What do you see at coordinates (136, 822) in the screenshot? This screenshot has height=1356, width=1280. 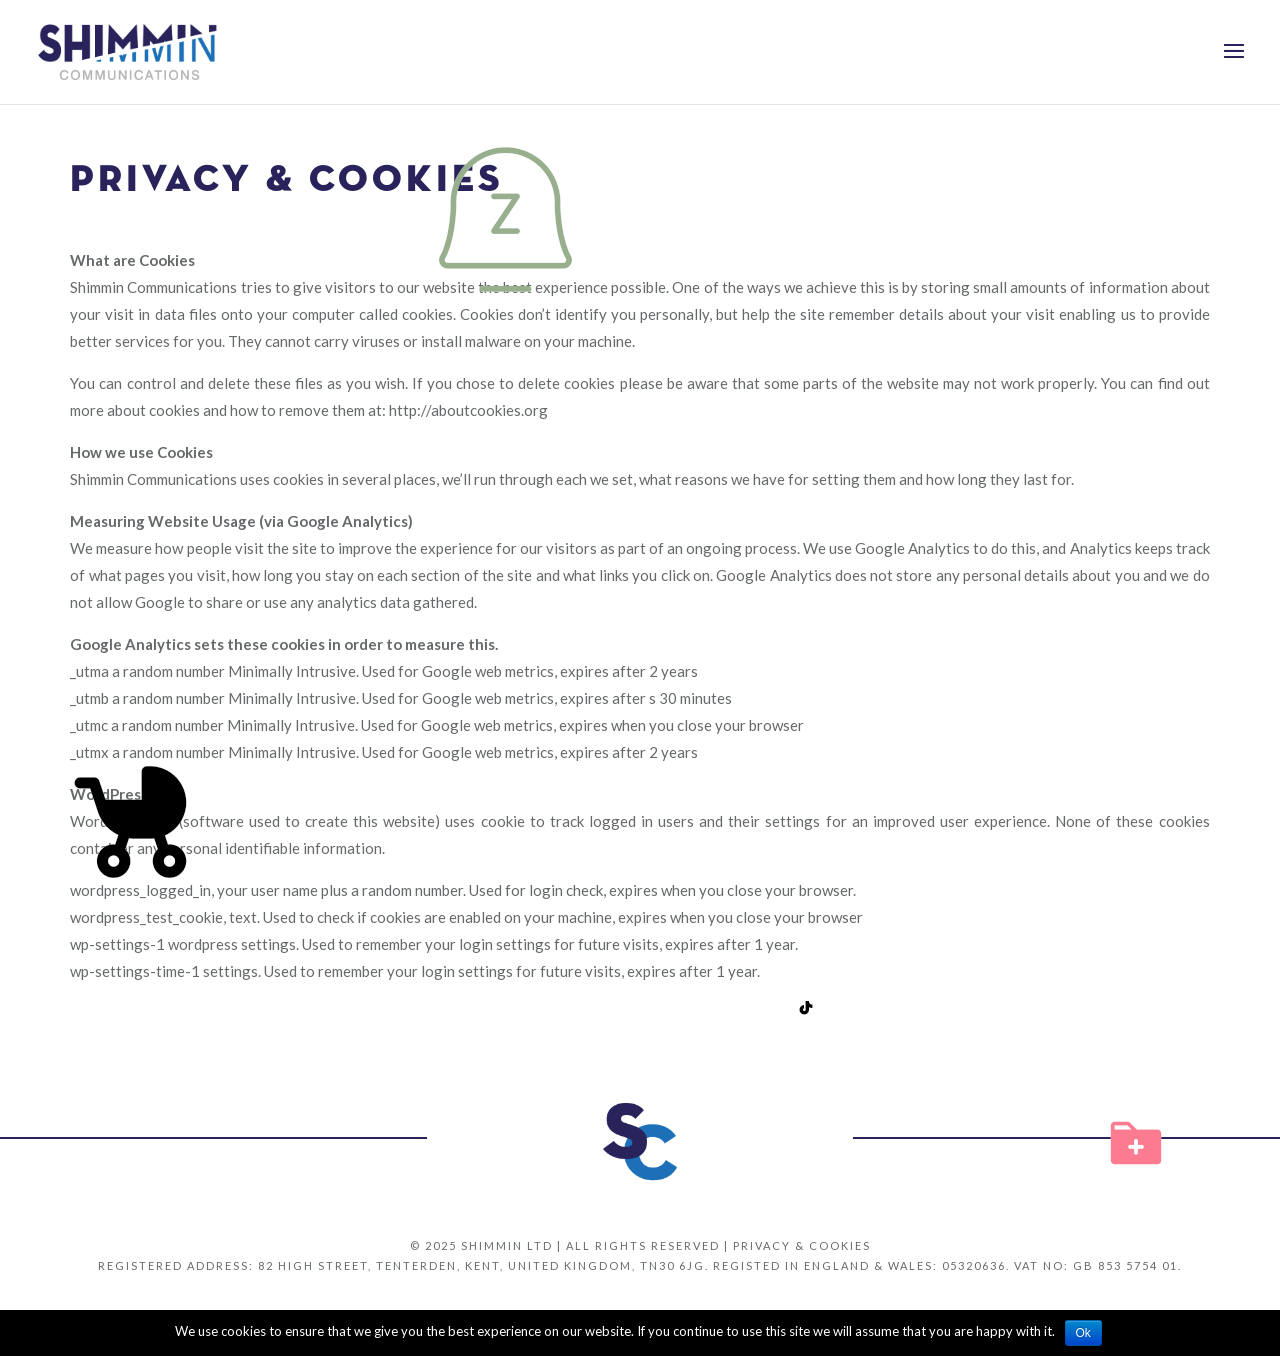 I see `access baby or parenting-related features` at bounding box center [136, 822].